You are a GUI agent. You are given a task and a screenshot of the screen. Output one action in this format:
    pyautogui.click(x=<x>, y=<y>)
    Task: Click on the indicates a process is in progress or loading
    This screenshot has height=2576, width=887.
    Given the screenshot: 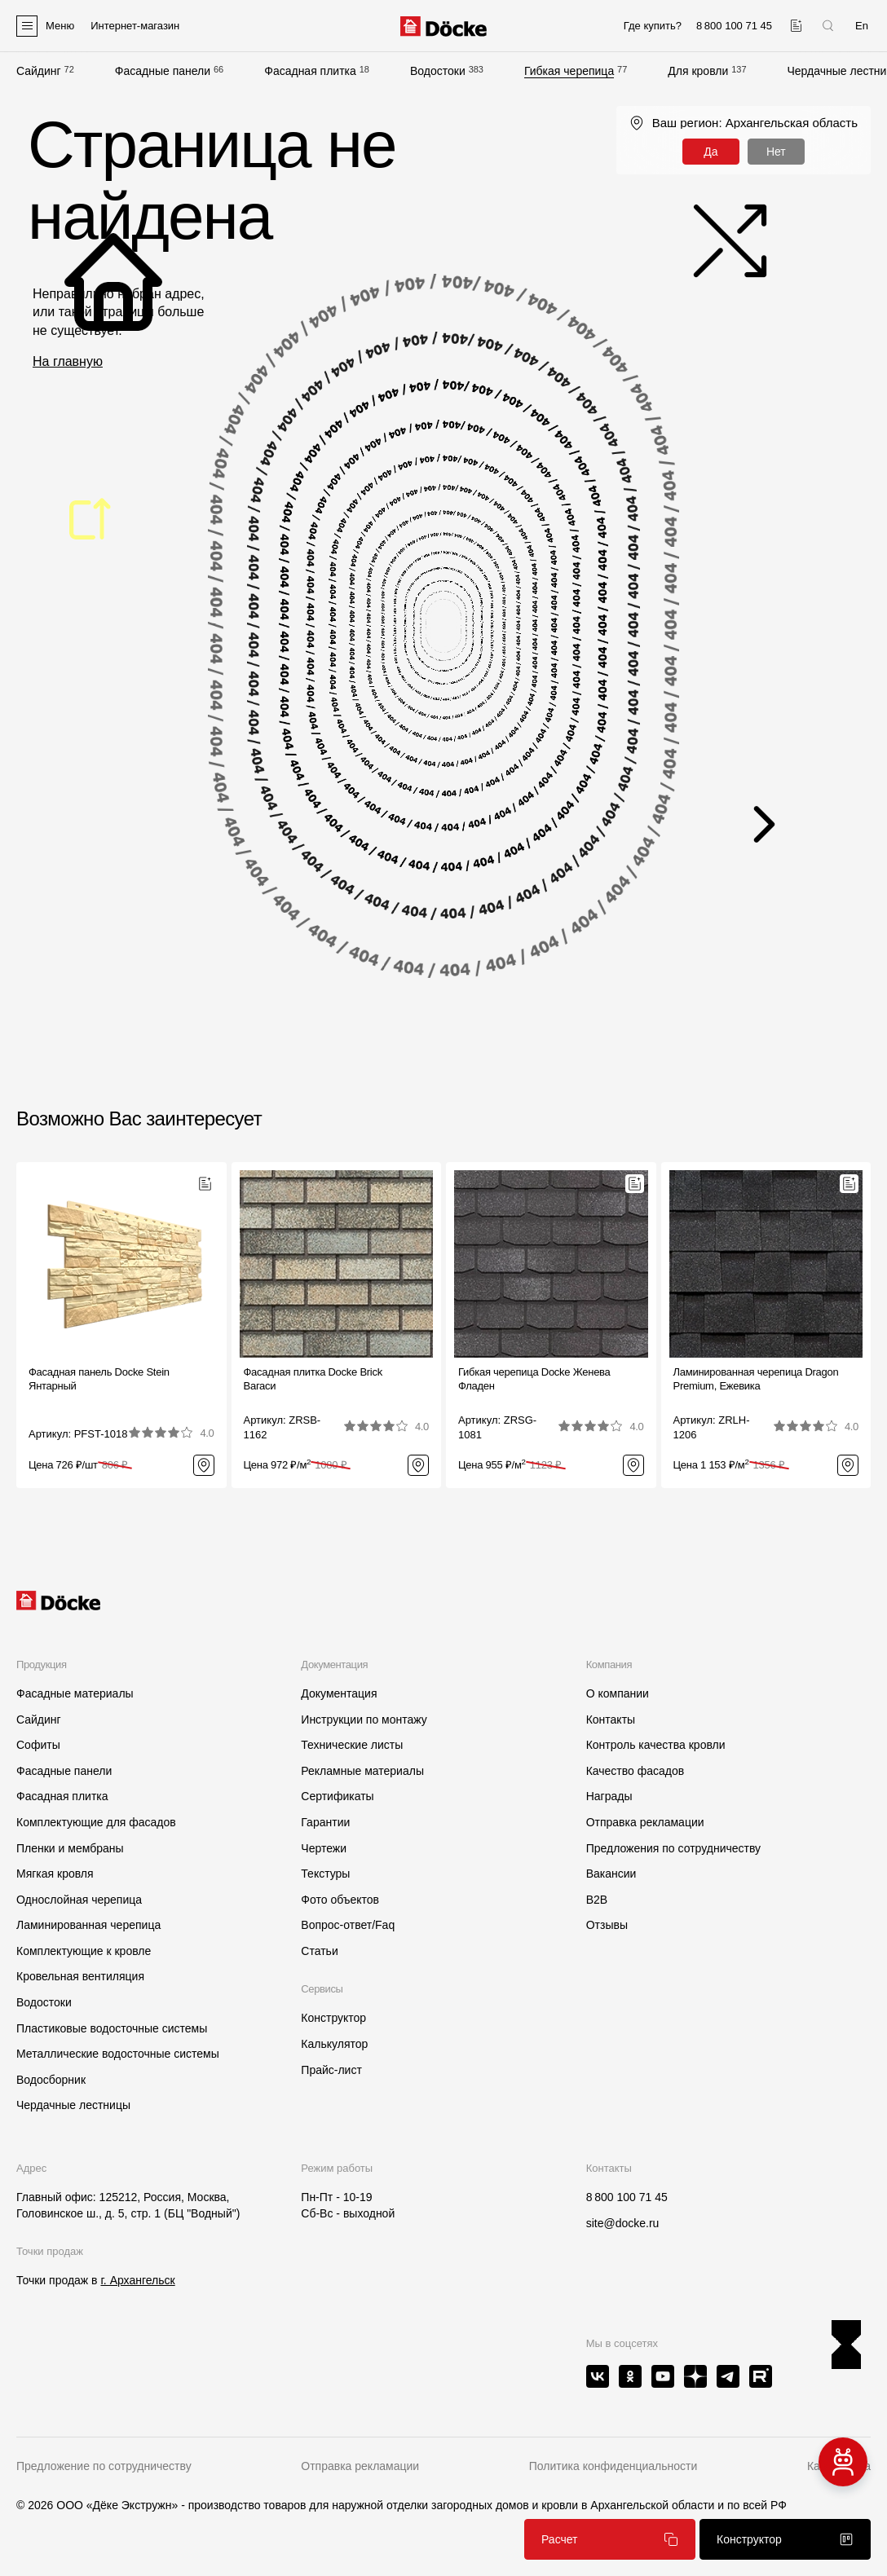 What is the action you would take?
    pyautogui.click(x=846, y=2345)
    